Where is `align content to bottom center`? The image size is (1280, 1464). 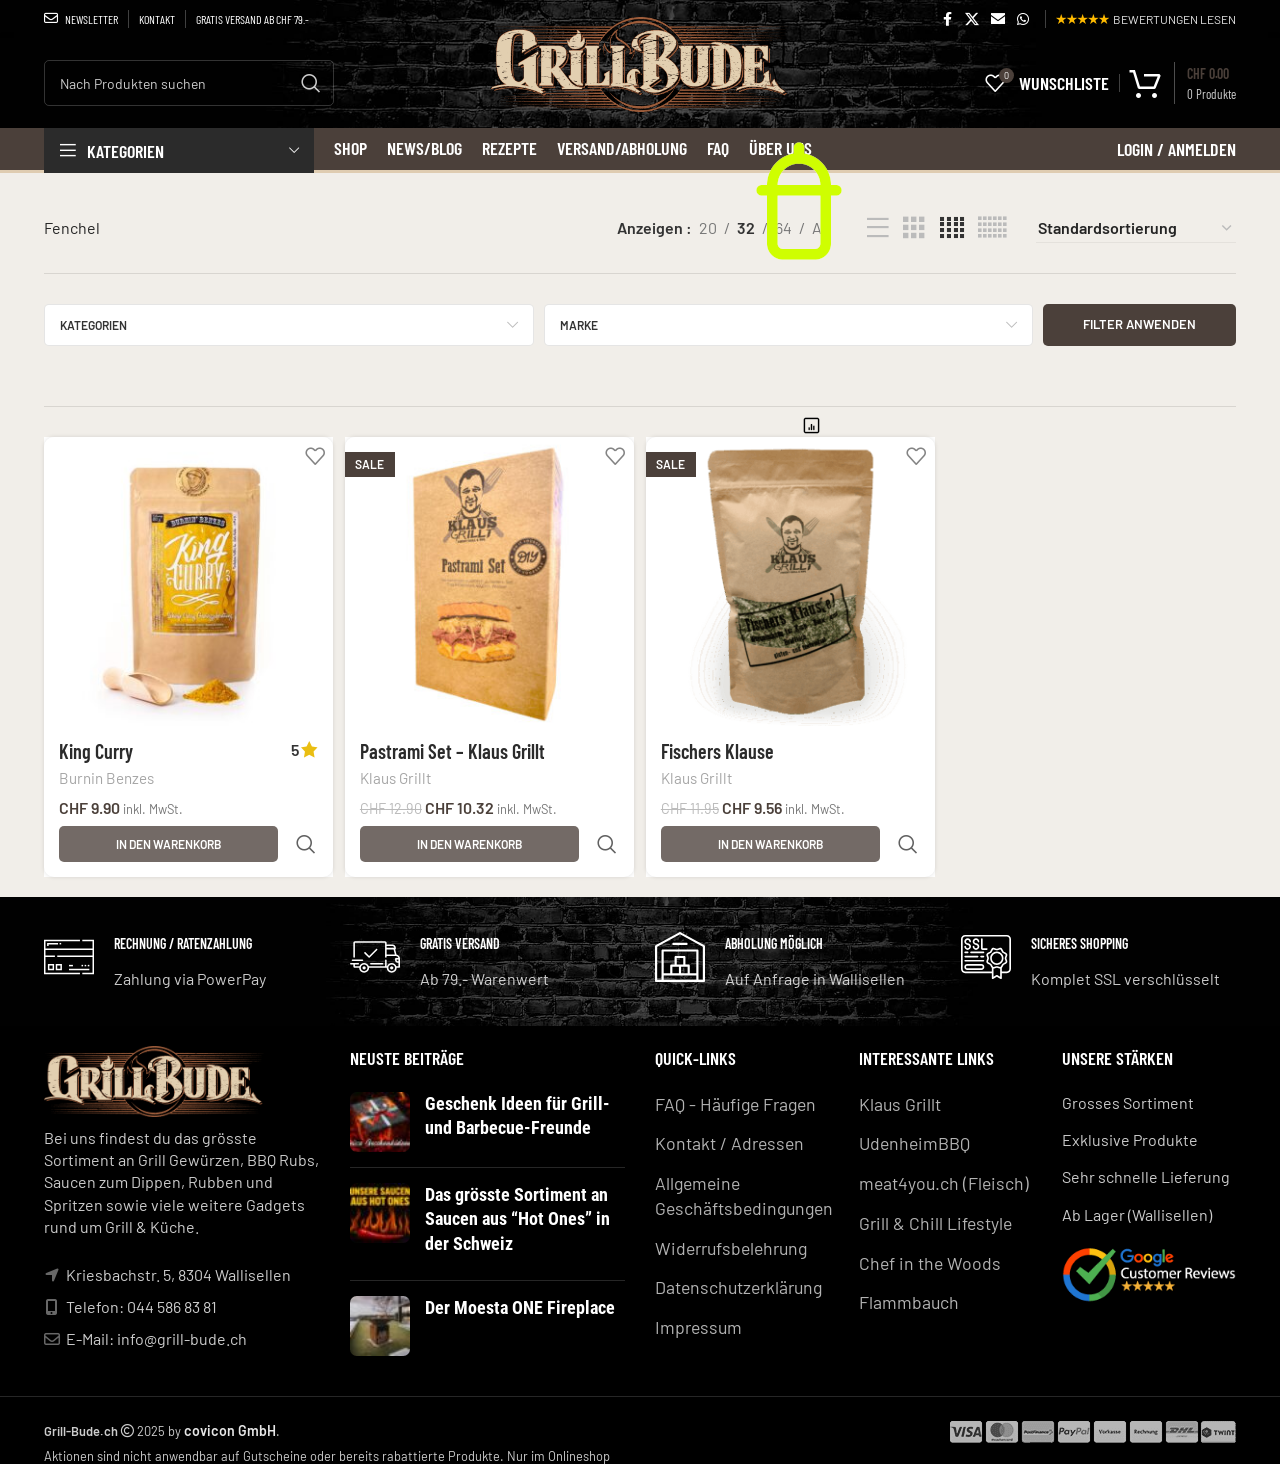
align content to bottom center is located at coordinates (811, 425).